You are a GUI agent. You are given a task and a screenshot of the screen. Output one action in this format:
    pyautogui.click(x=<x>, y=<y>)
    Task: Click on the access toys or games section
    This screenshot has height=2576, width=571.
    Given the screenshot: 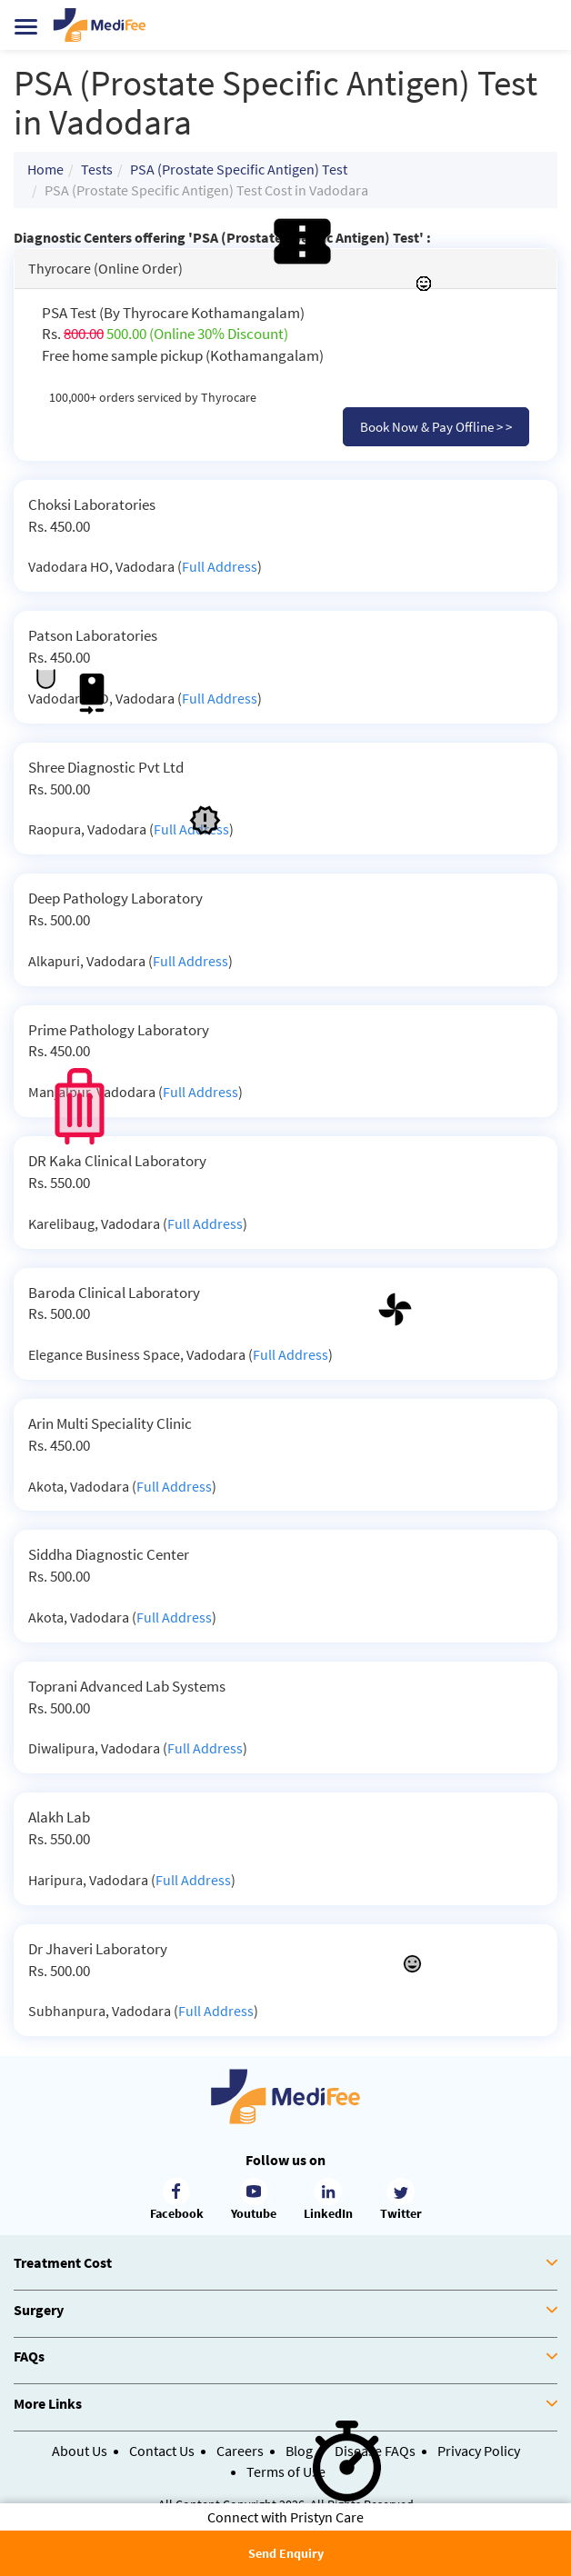 What is the action you would take?
    pyautogui.click(x=395, y=1309)
    